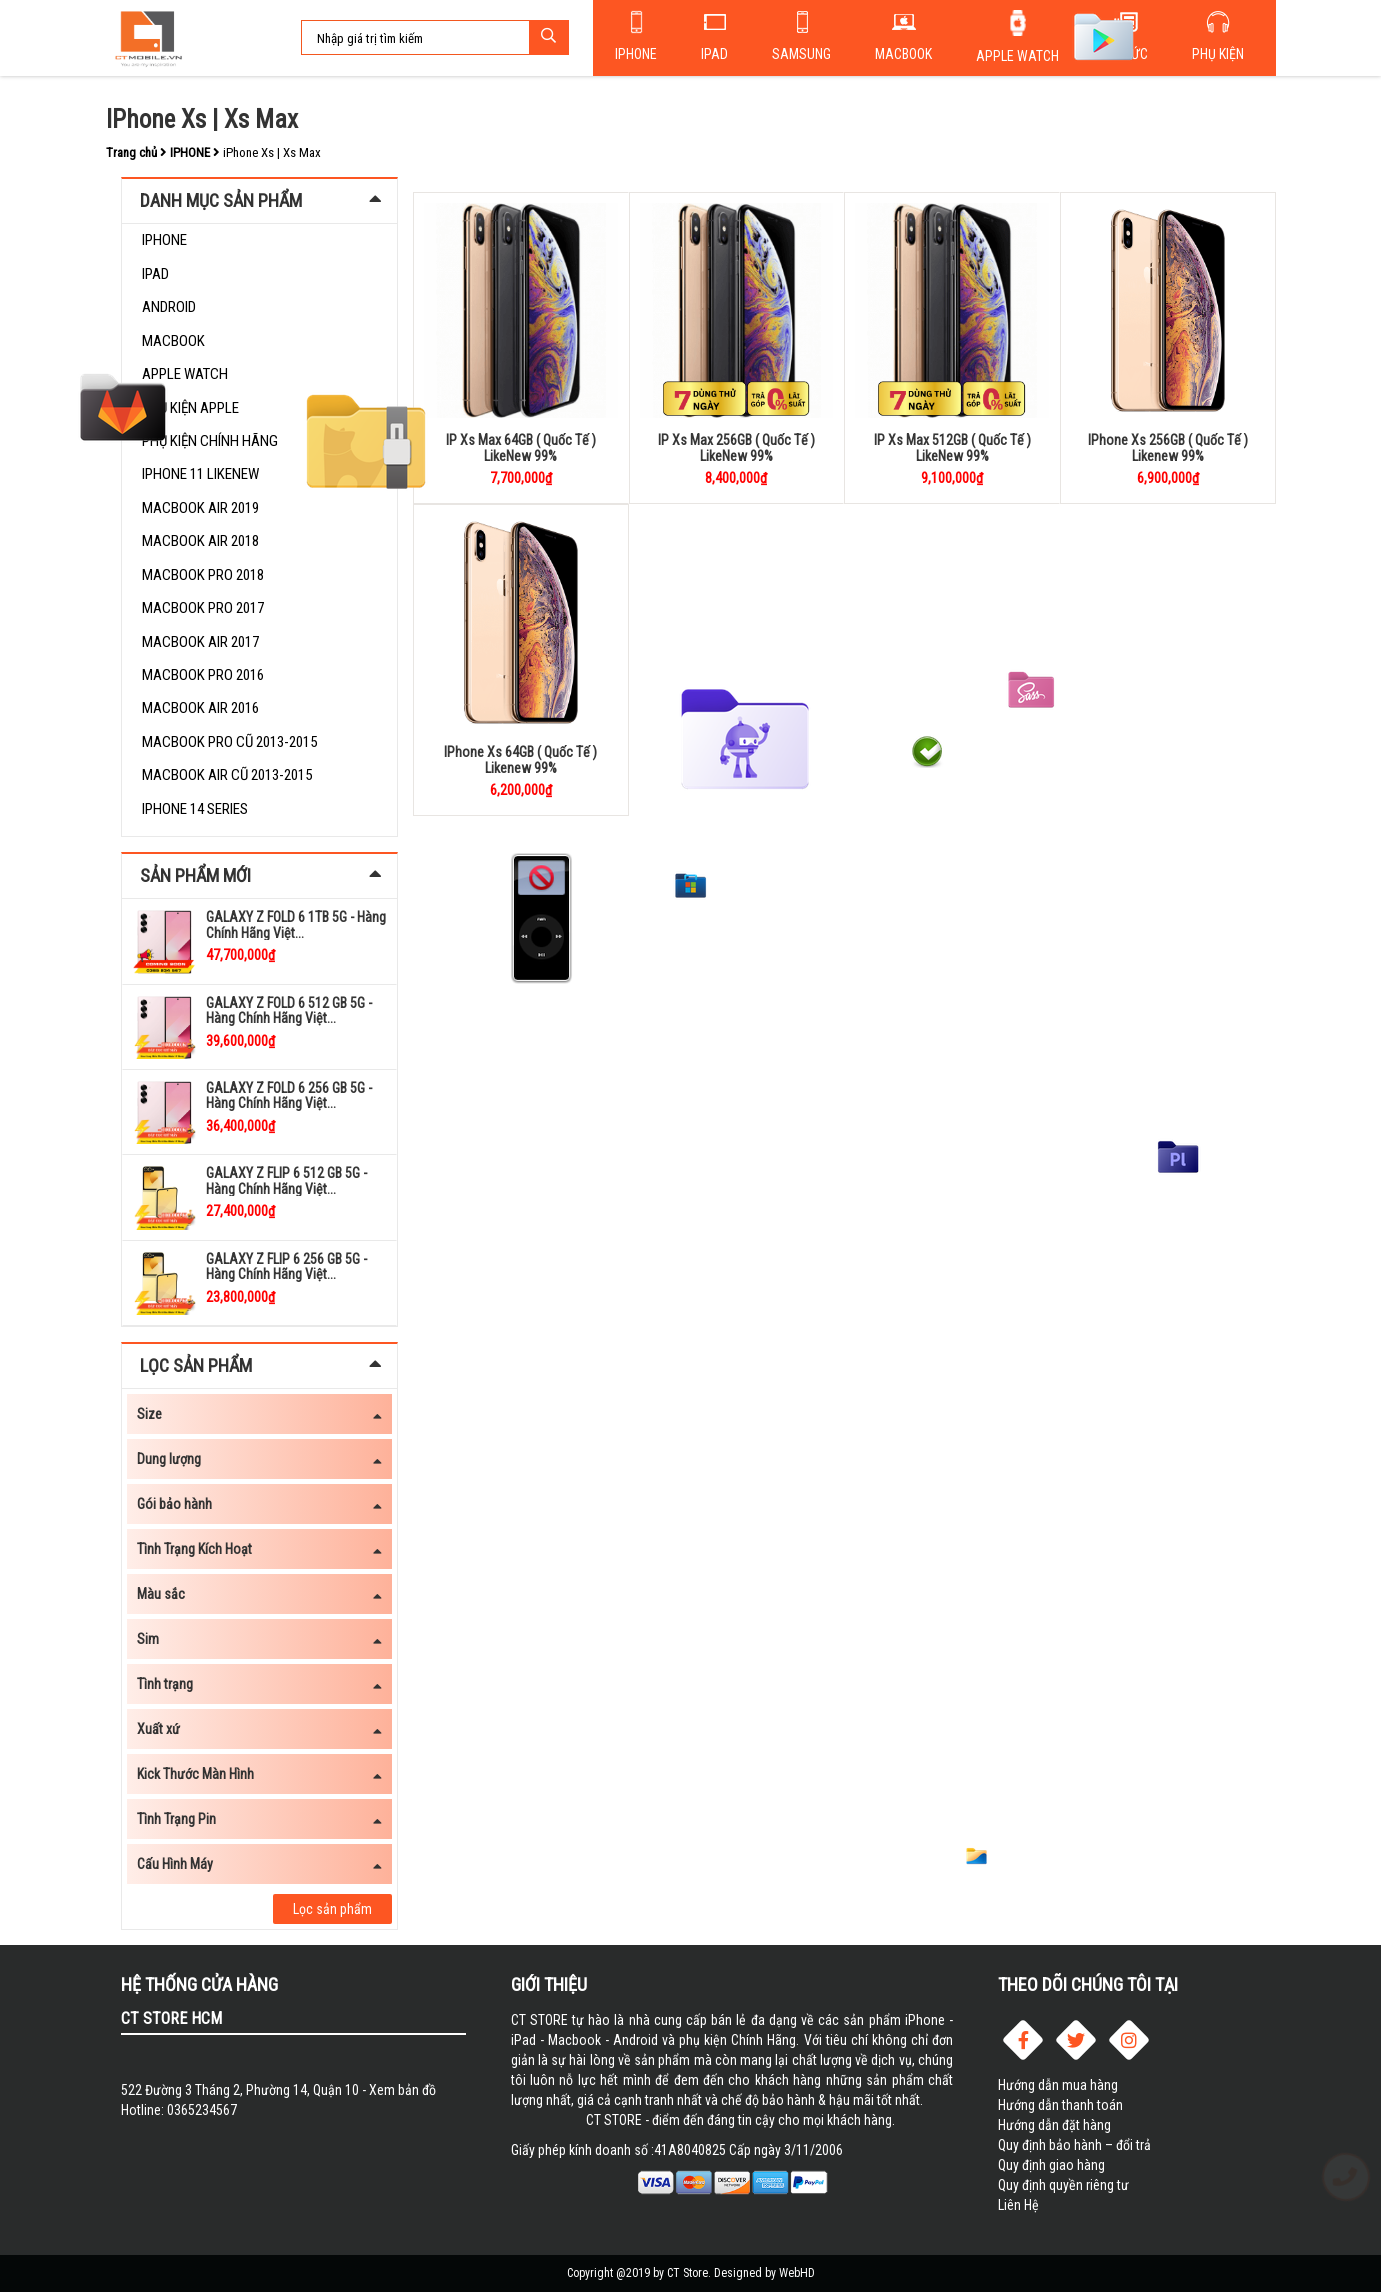 This screenshot has height=2292, width=1381. What do you see at coordinates (744, 742) in the screenshot?
I see `open the maui framework project folder` at bounding box center [744, 742].